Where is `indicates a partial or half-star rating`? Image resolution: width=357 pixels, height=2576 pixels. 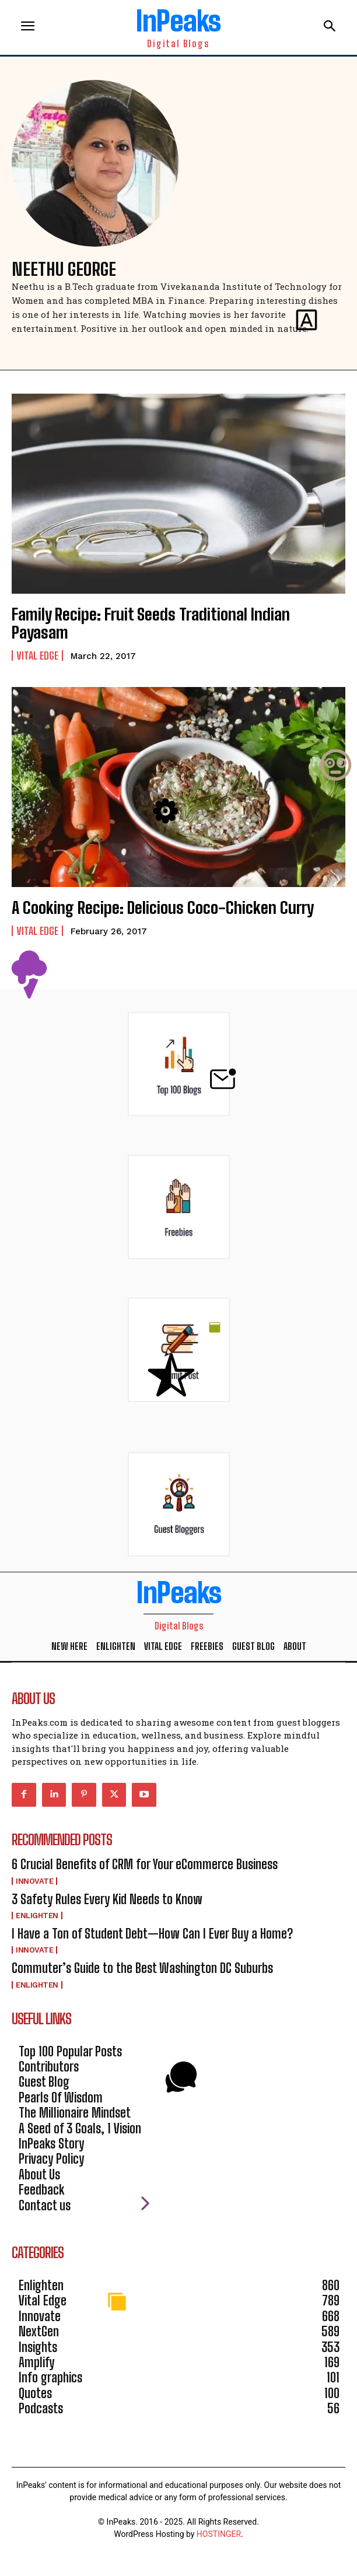 indicates a partial or half-star rating is located at coordinates (171, 1375).